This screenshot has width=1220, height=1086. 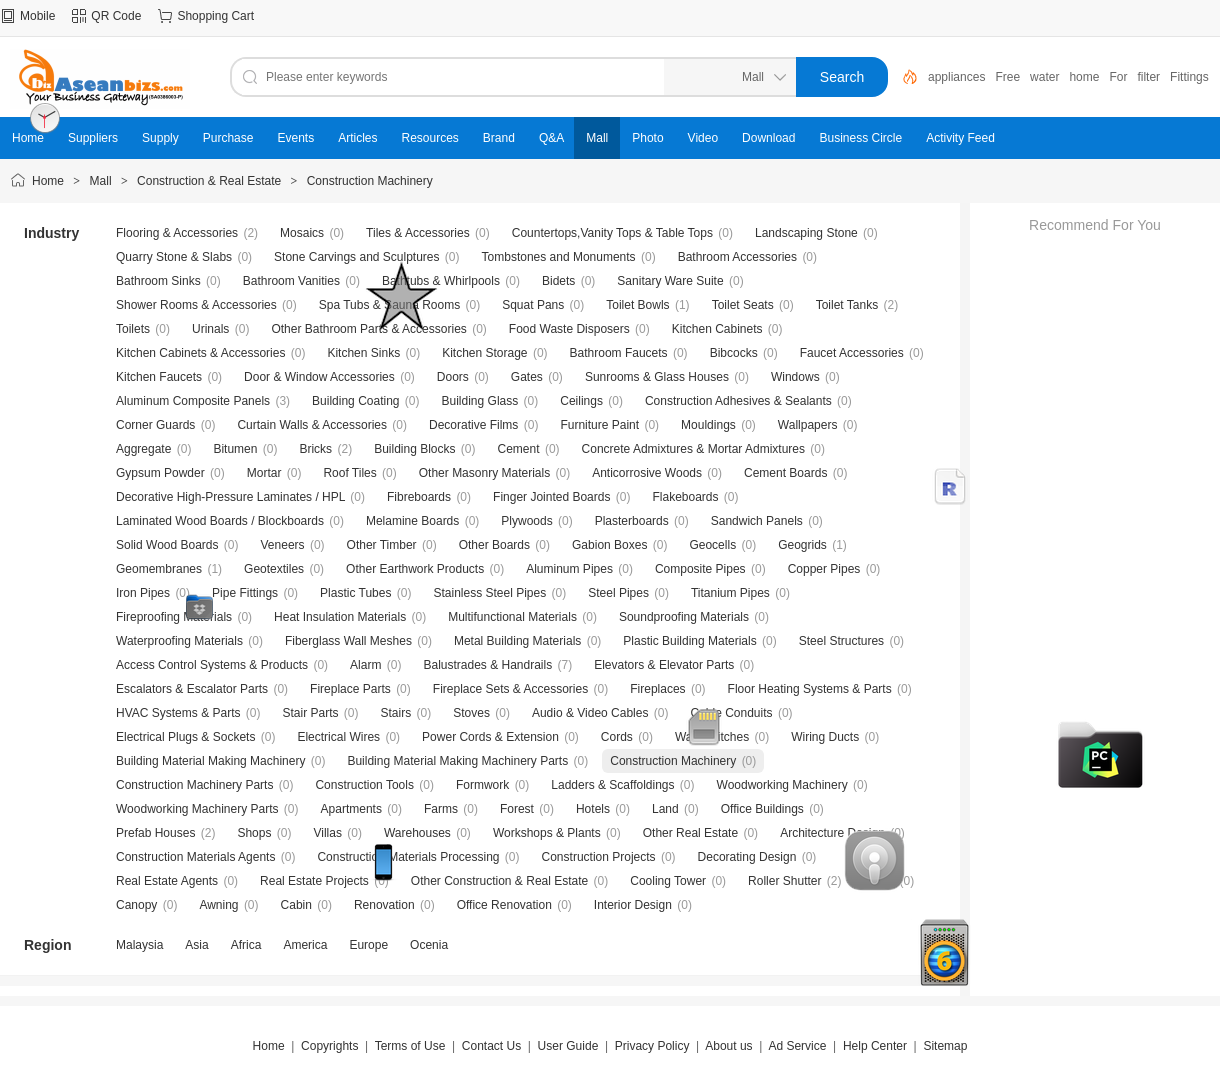 What do you see at coordinates (950, 486) in the screenshot?
I see `an R programming language source file` at bounding box center [950, 486].